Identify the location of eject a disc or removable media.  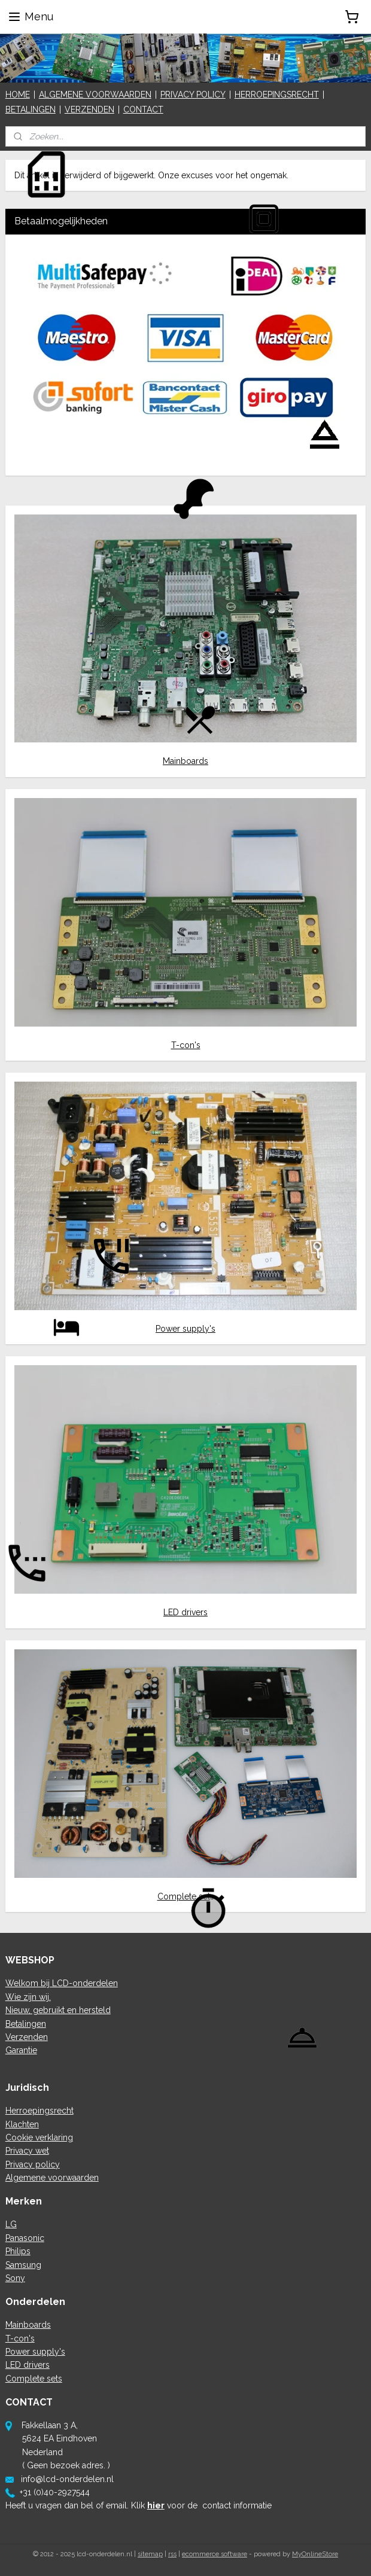
(324, 434).